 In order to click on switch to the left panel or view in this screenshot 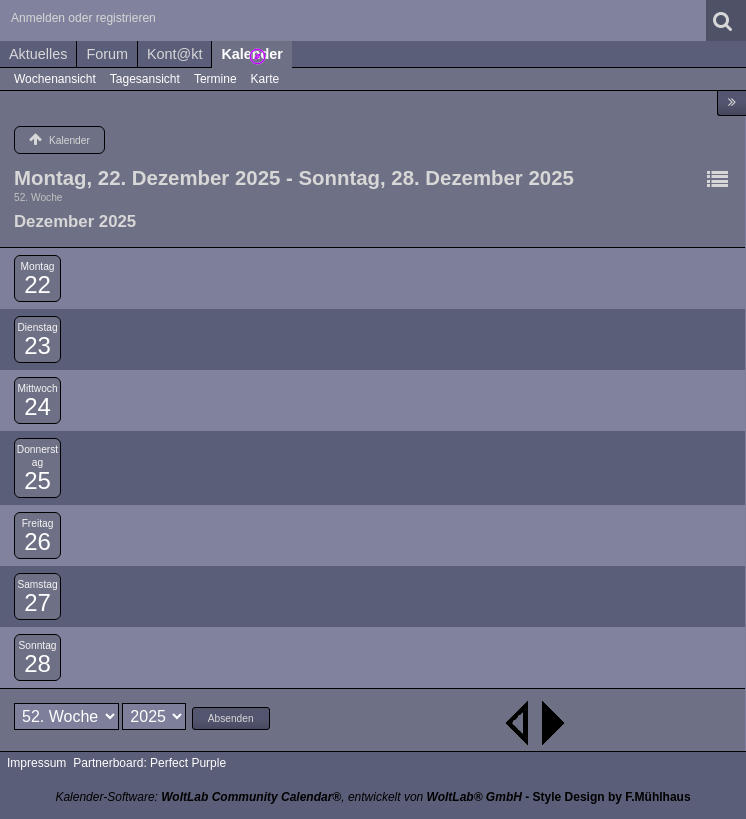, I will do `click(535, 723)`.